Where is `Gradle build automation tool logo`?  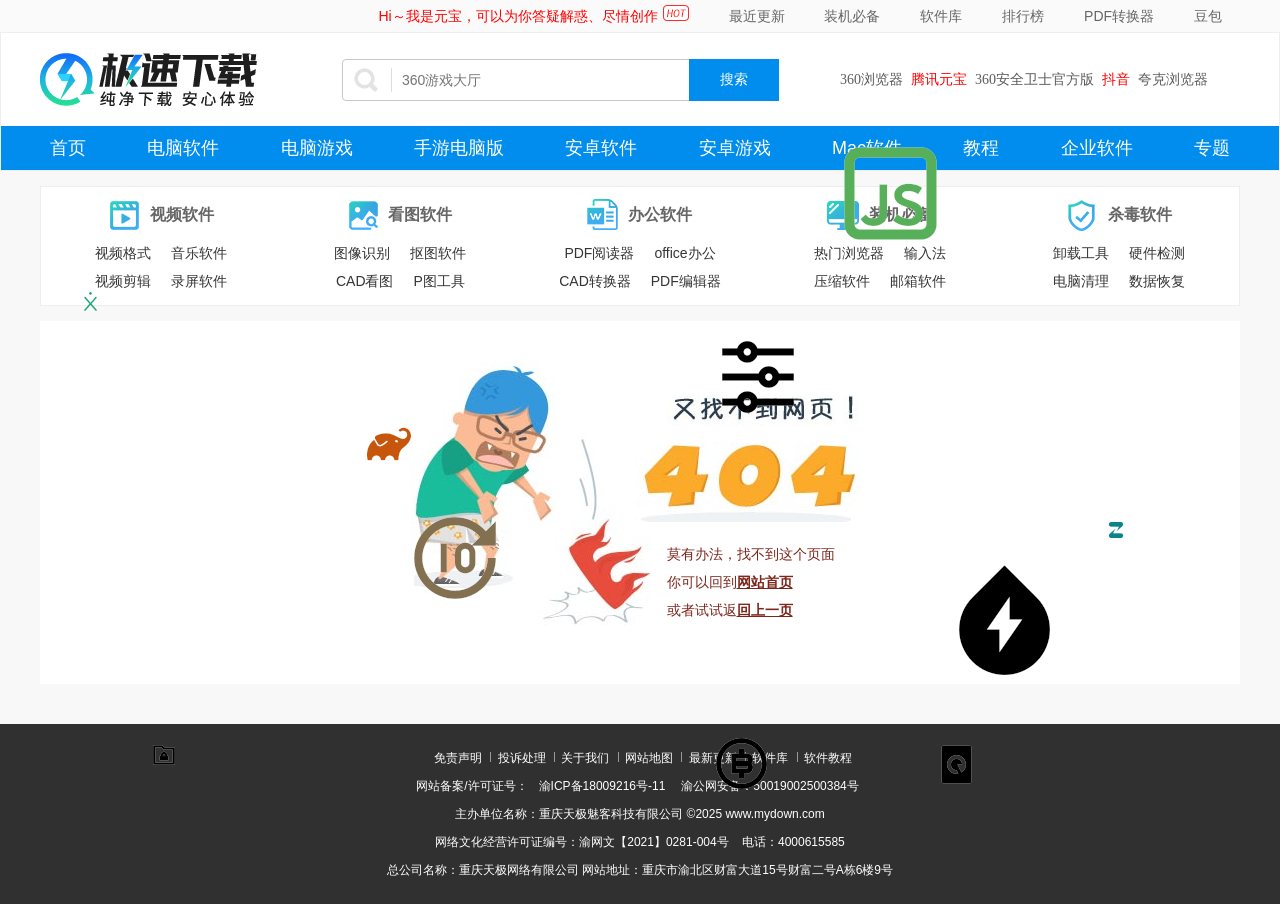
Gradle build automation tool logo is located at coordinates (389, 444).